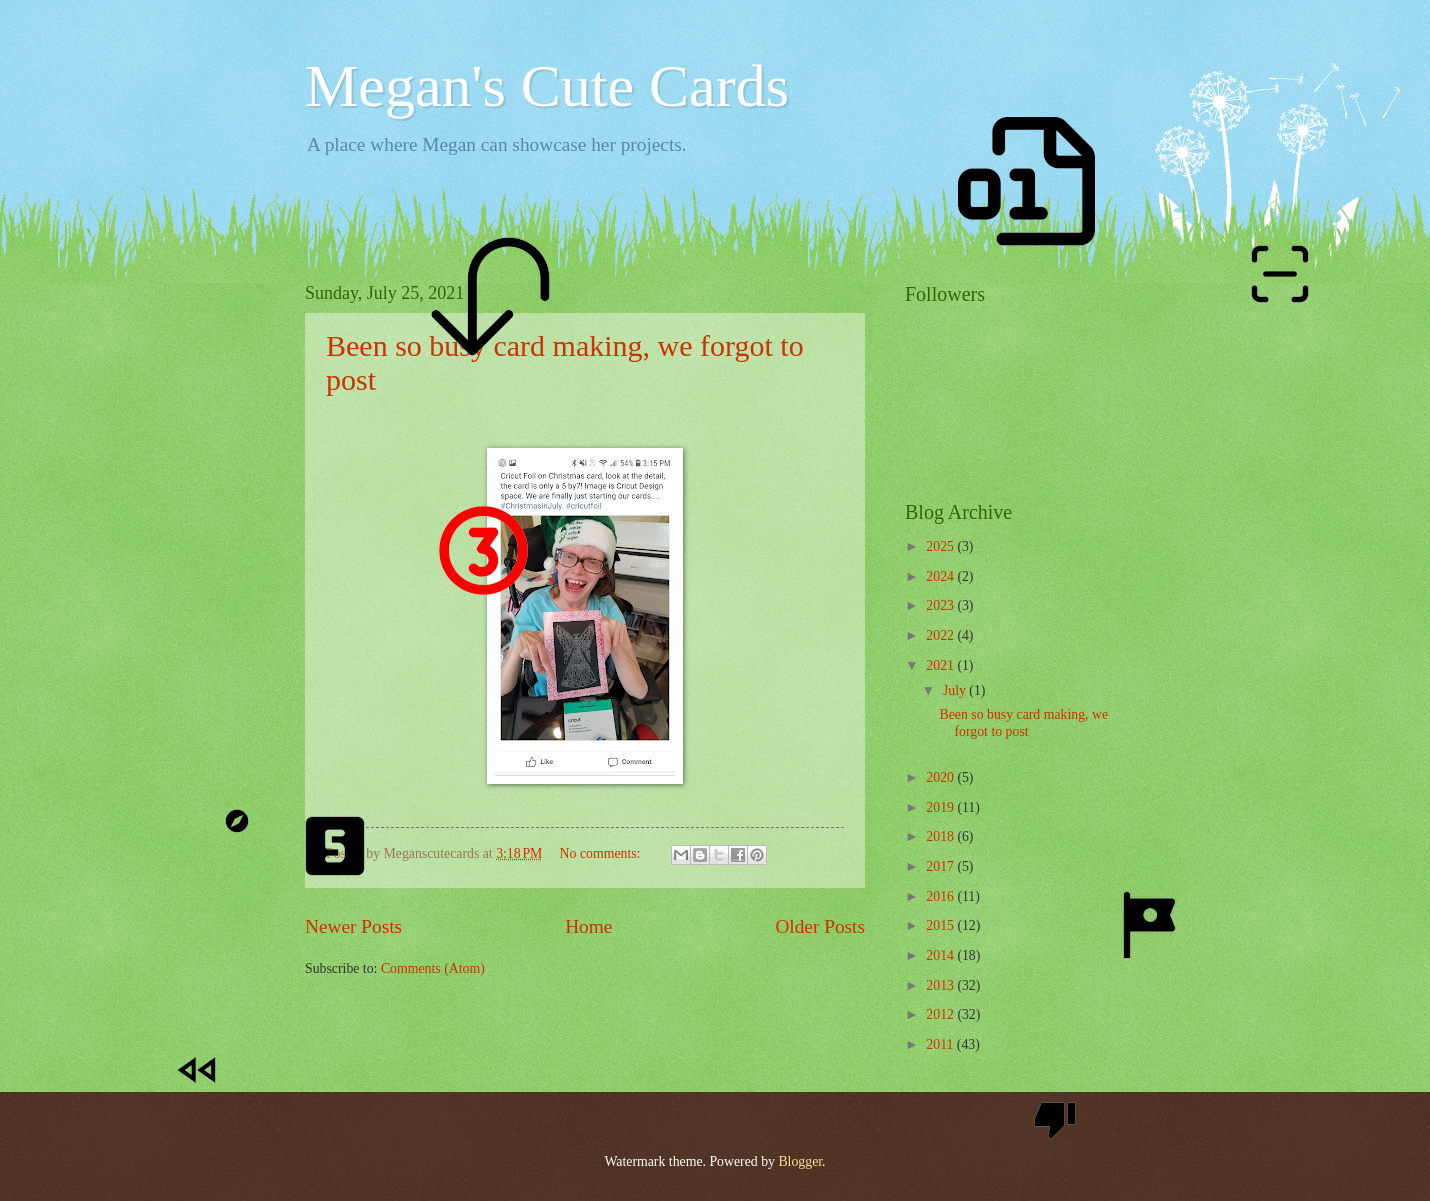 This screenshot has width=1430, height=1201. What do you see at coordinates (1147, 925) in the screenshot?
I see `start a guided tour or walkthrough` at bounding box center [1147, 925].